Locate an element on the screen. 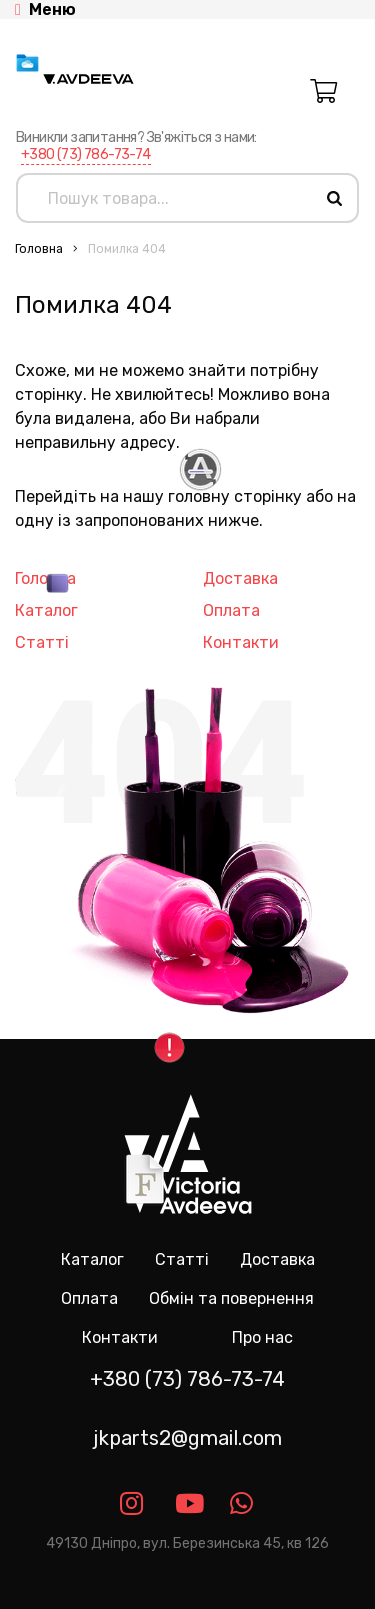  access desktop folder is located at coordinates (57, 582).